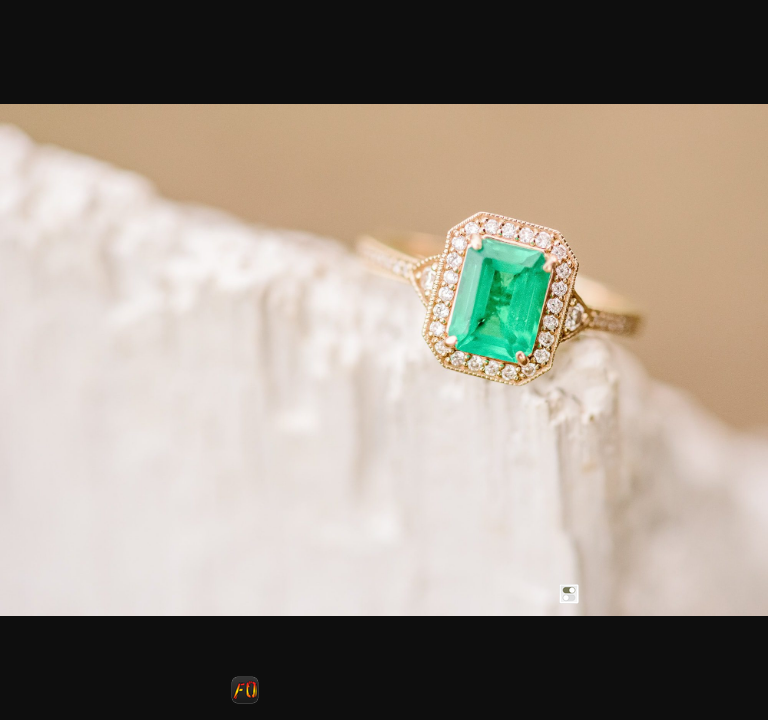 This screenshot has width=768, height=720. I want to click on launch the flatout racing game, so click(245, 690).